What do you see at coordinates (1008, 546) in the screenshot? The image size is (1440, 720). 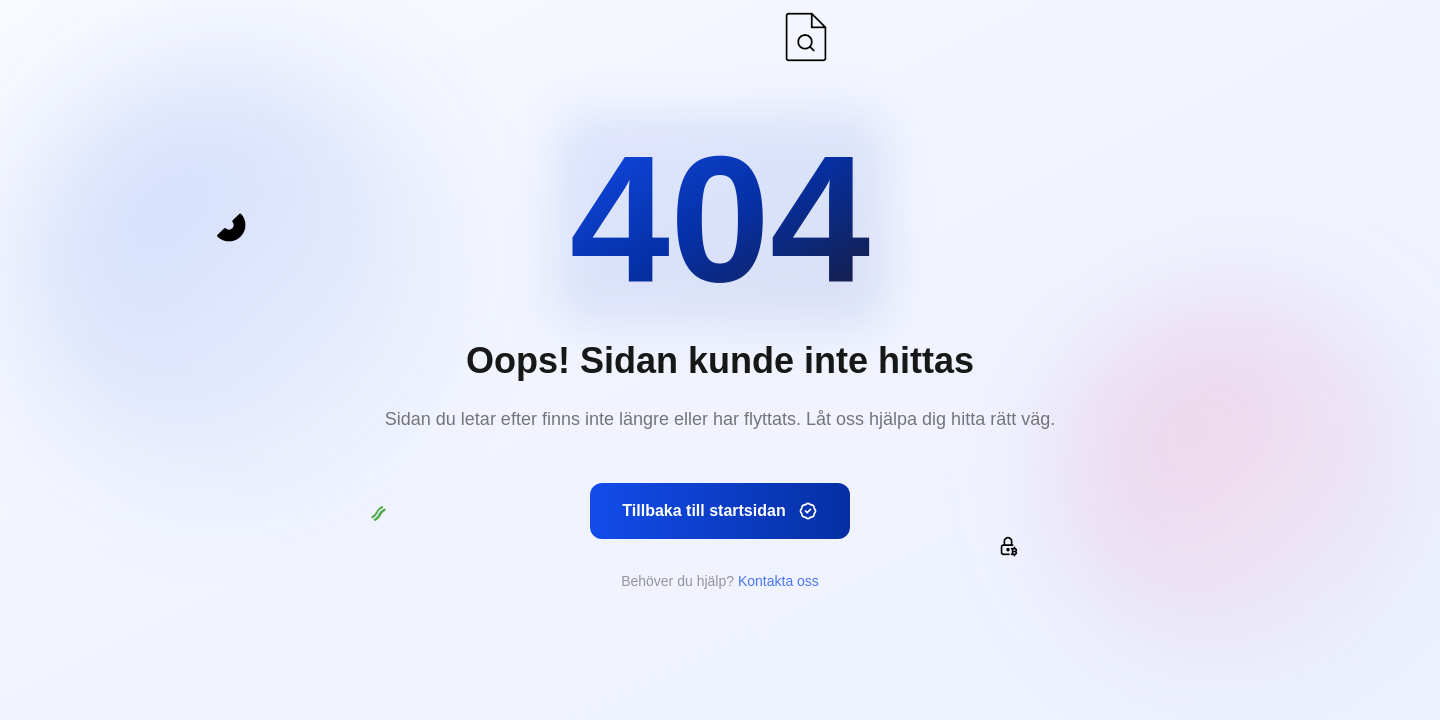 I see `secure bitcoin wallet or storage` at bounding box center [1008, 546].